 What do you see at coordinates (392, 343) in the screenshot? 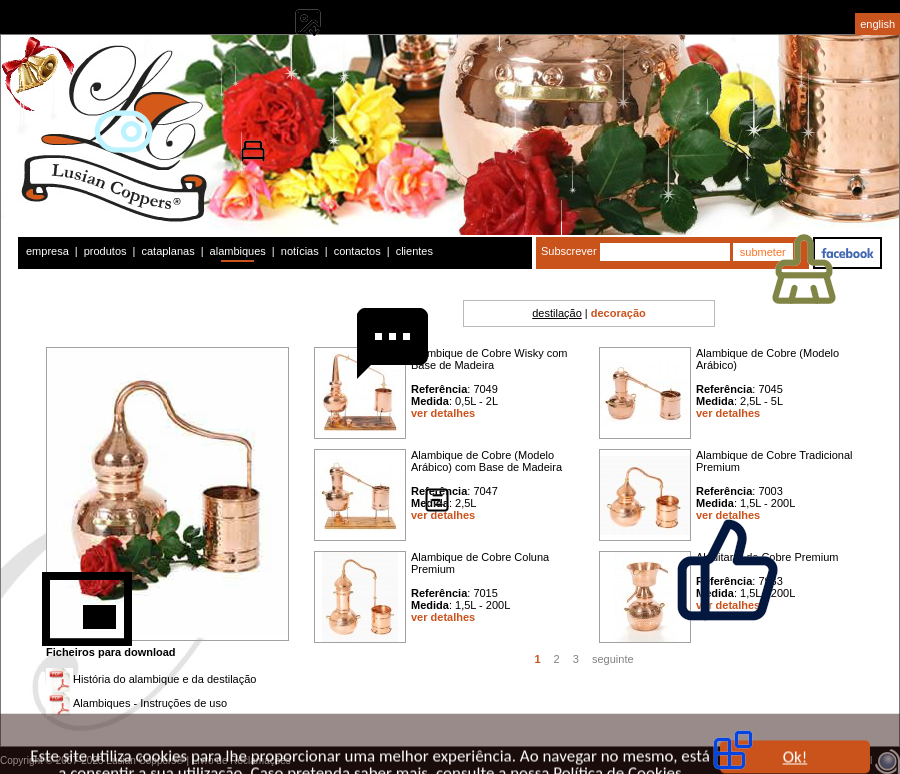
I see `open text messaging app` at bounding box center [392, 343].